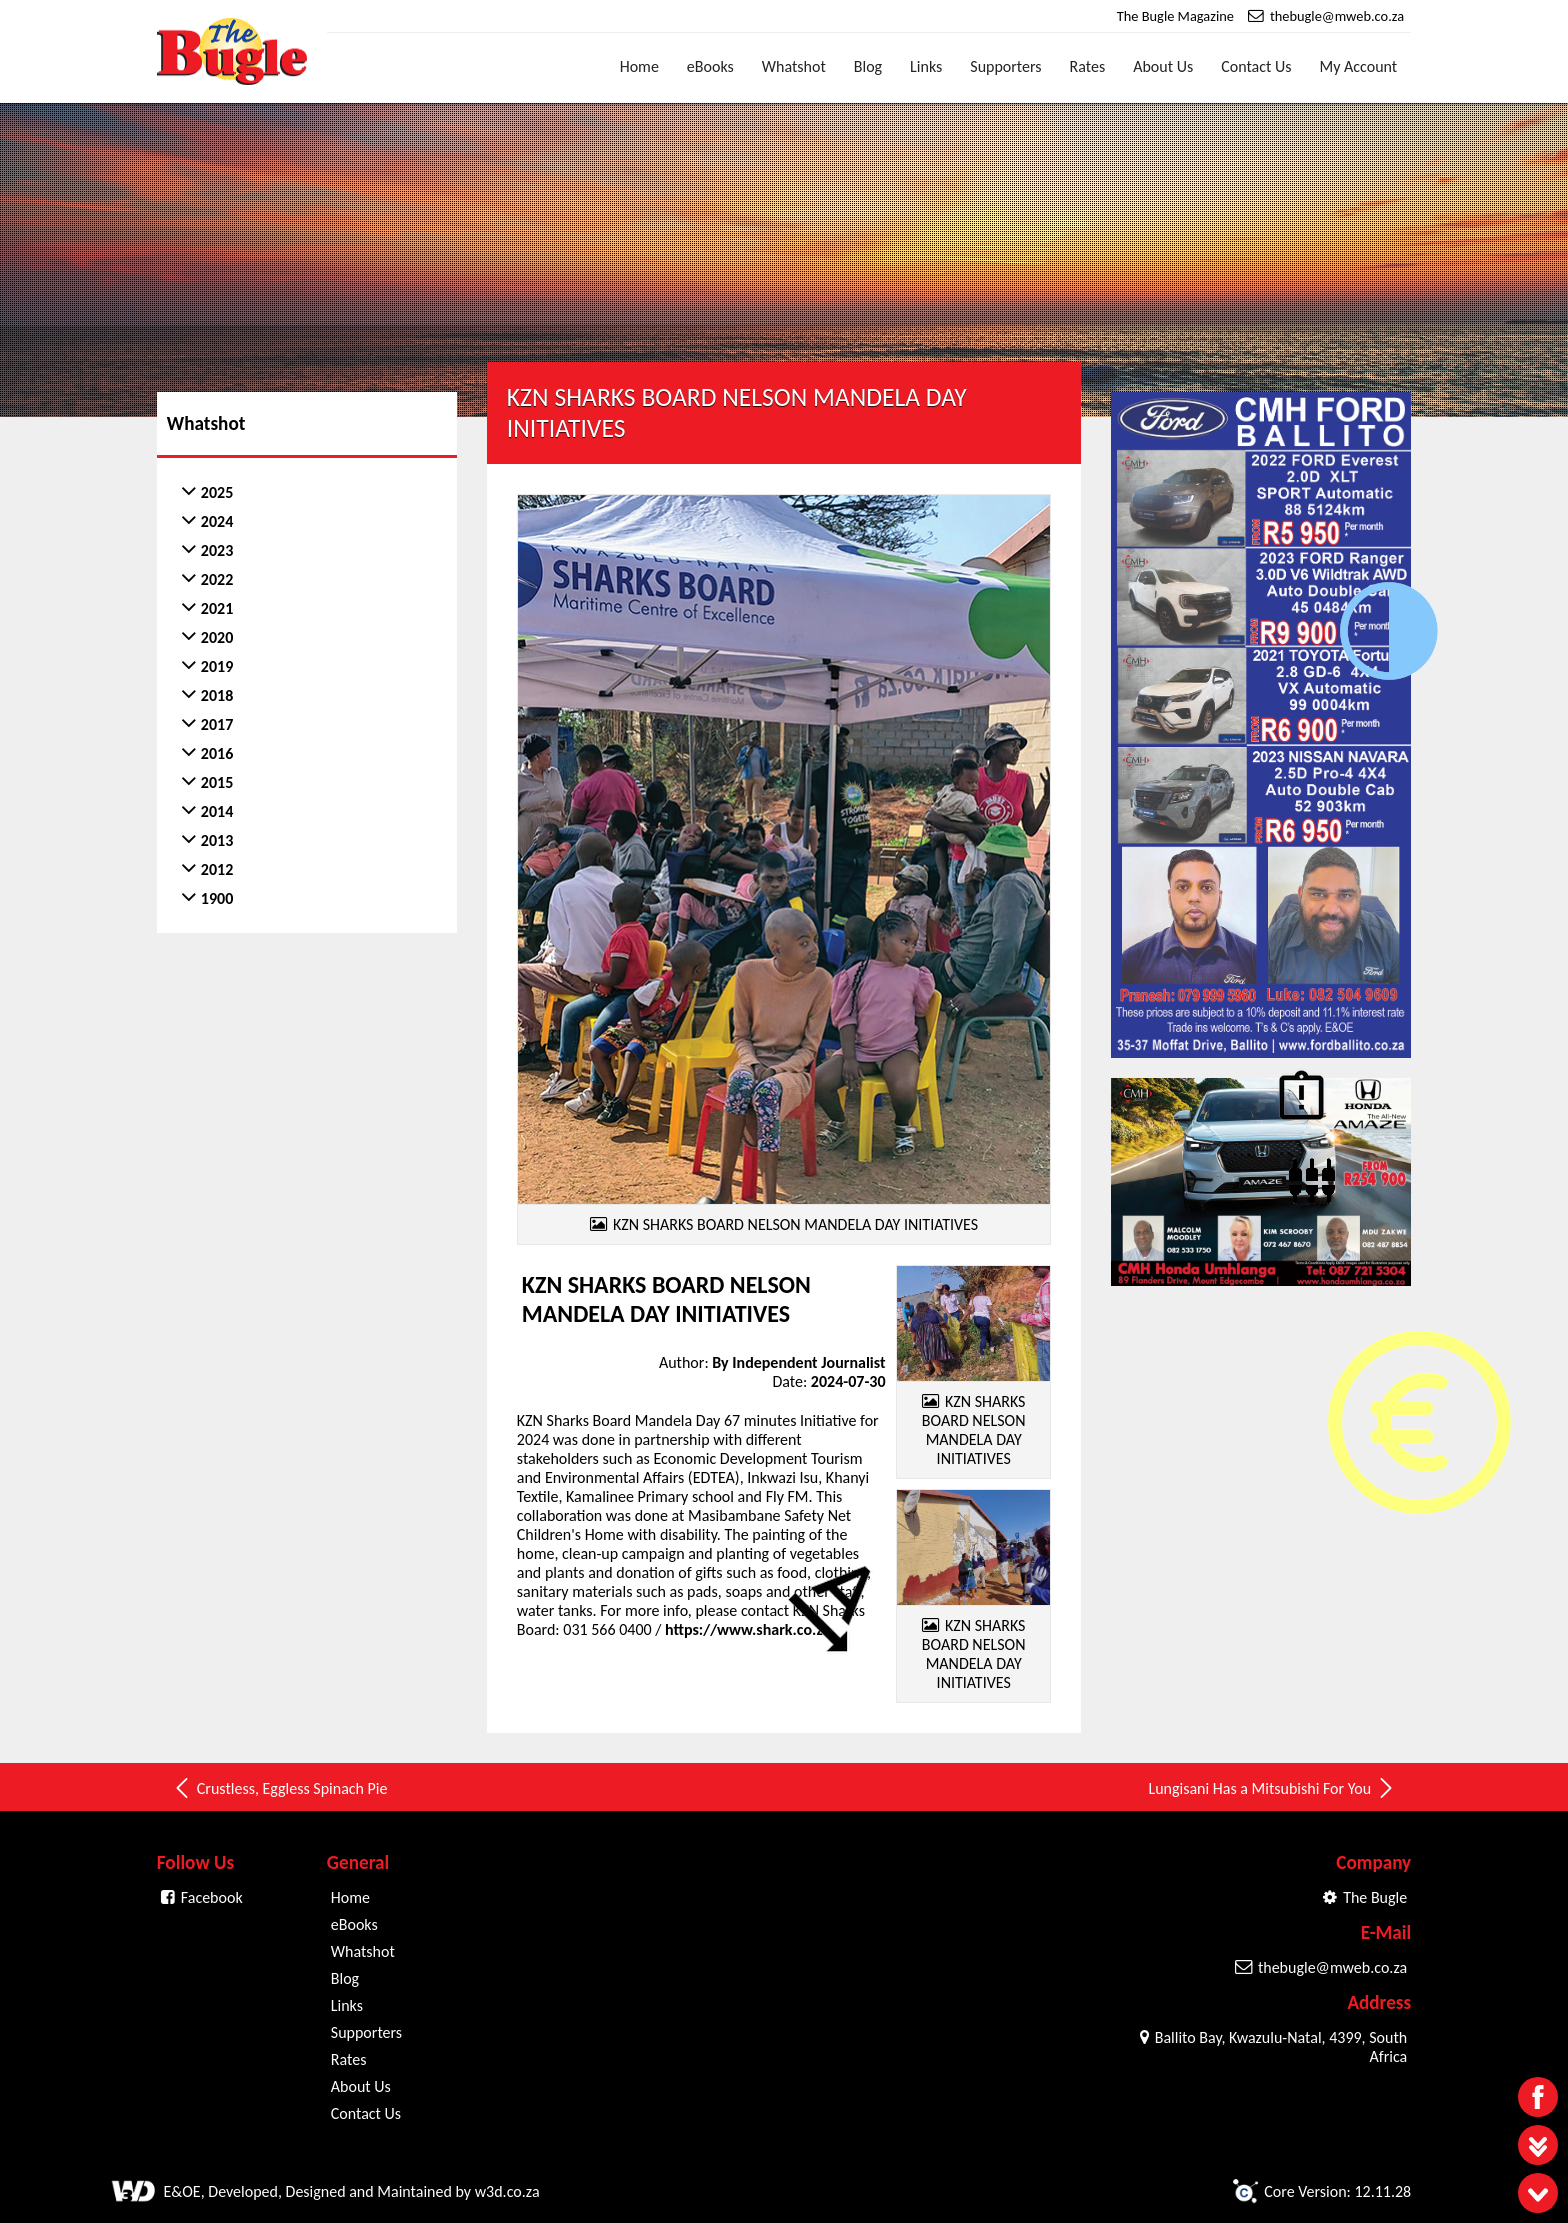 The height and width of the screenshot is (2223, 1568). What do you see at coordinates (1312, 1181) in the screenshot?
I see `configure audio/video input settings` at bounding box center [1312, 1181].